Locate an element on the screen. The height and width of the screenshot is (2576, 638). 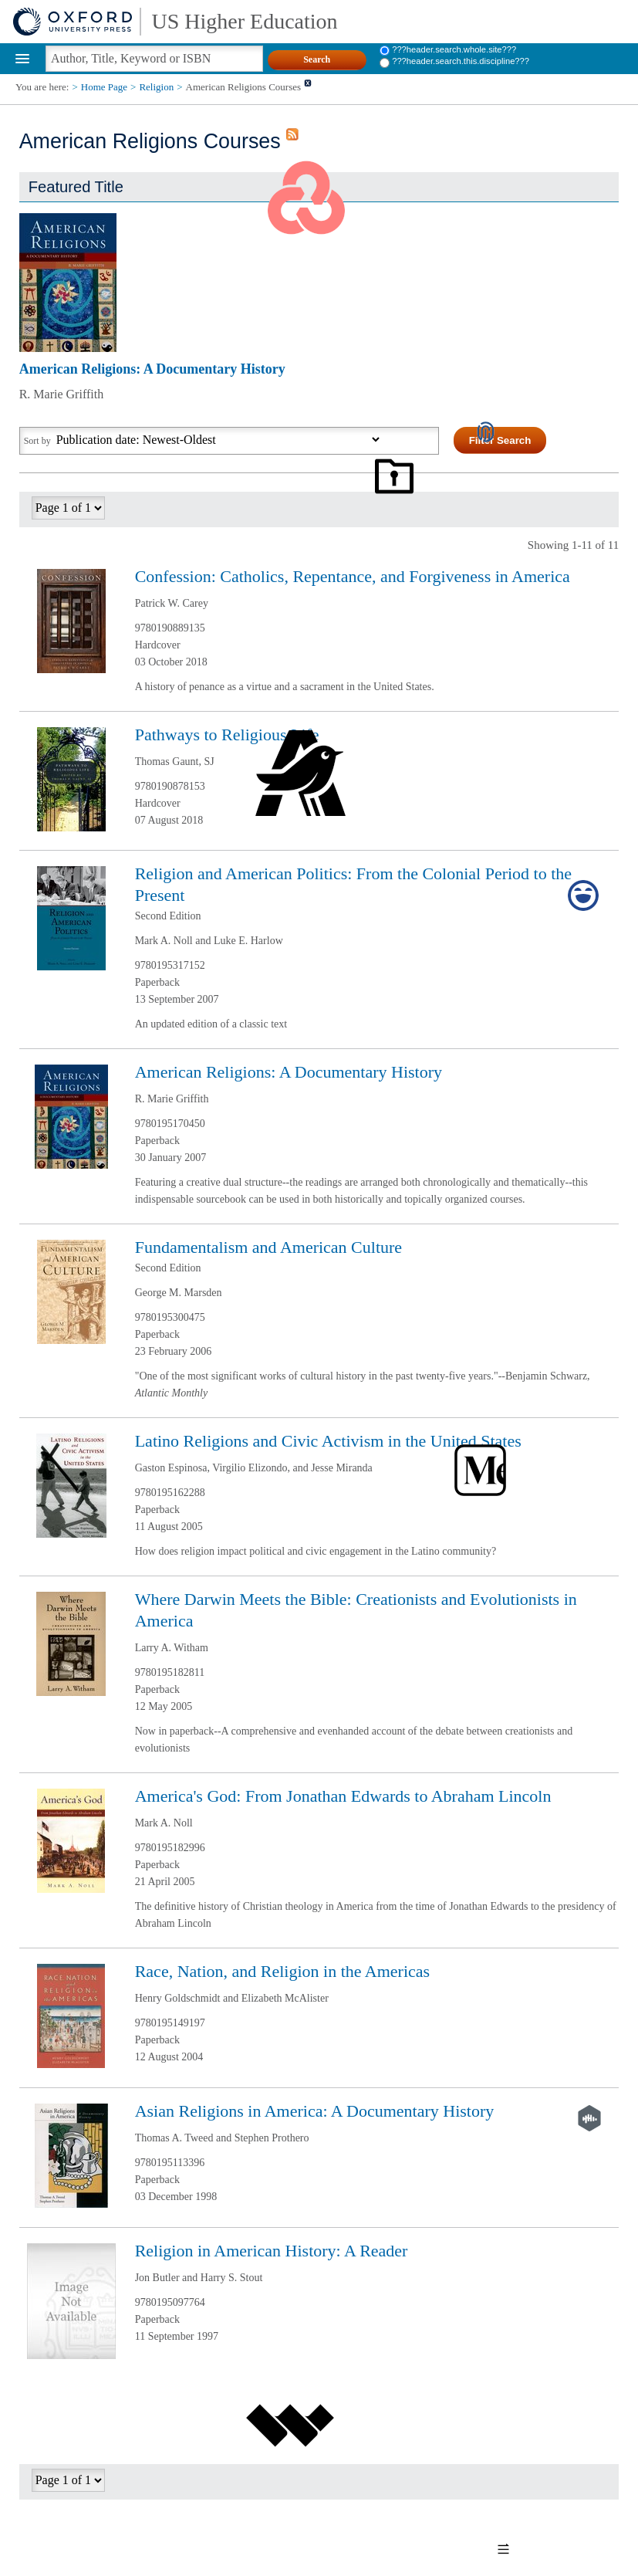
rclone cloud sync application is located at coordinates (306, 198).